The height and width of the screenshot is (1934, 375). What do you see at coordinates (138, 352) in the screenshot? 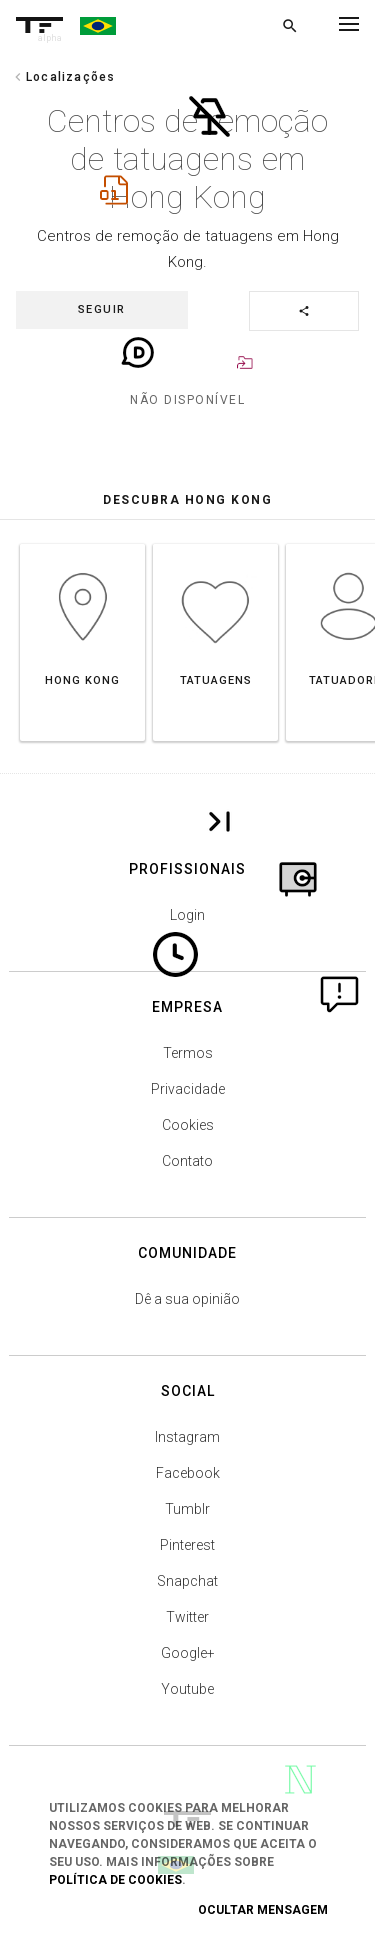
I see `disqus commenting platform logo` at bounding box center [138, 352].